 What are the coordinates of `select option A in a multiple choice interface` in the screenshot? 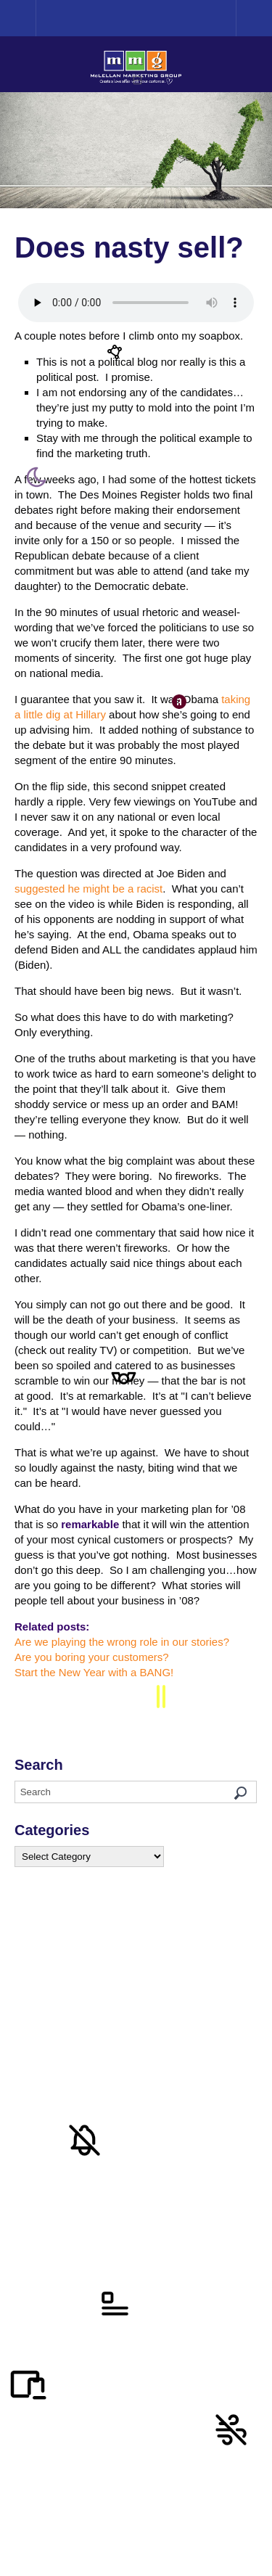 It's located at (179, 702).